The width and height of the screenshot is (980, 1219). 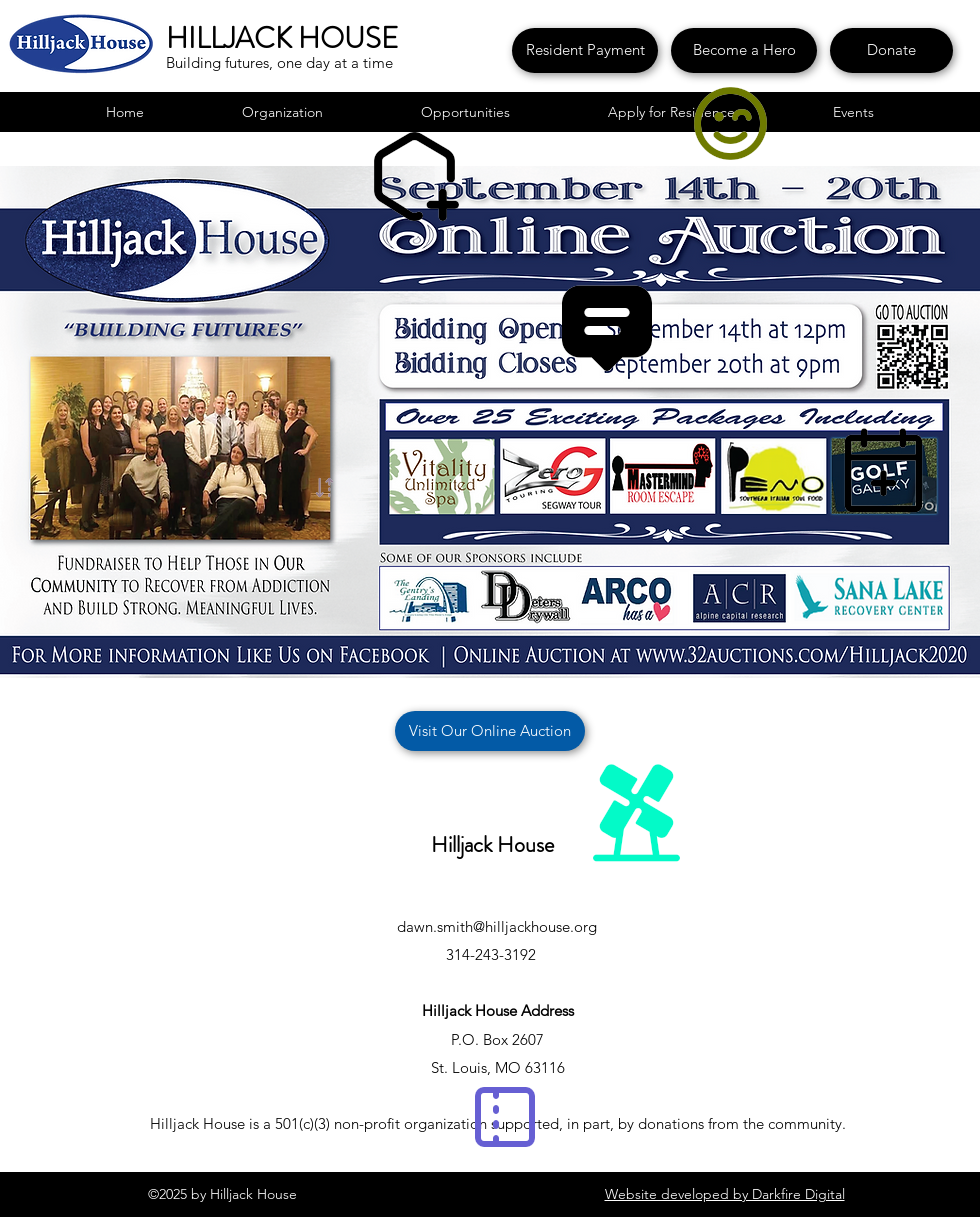 I want to click on add a new module or component, so click(x=414, y=176).